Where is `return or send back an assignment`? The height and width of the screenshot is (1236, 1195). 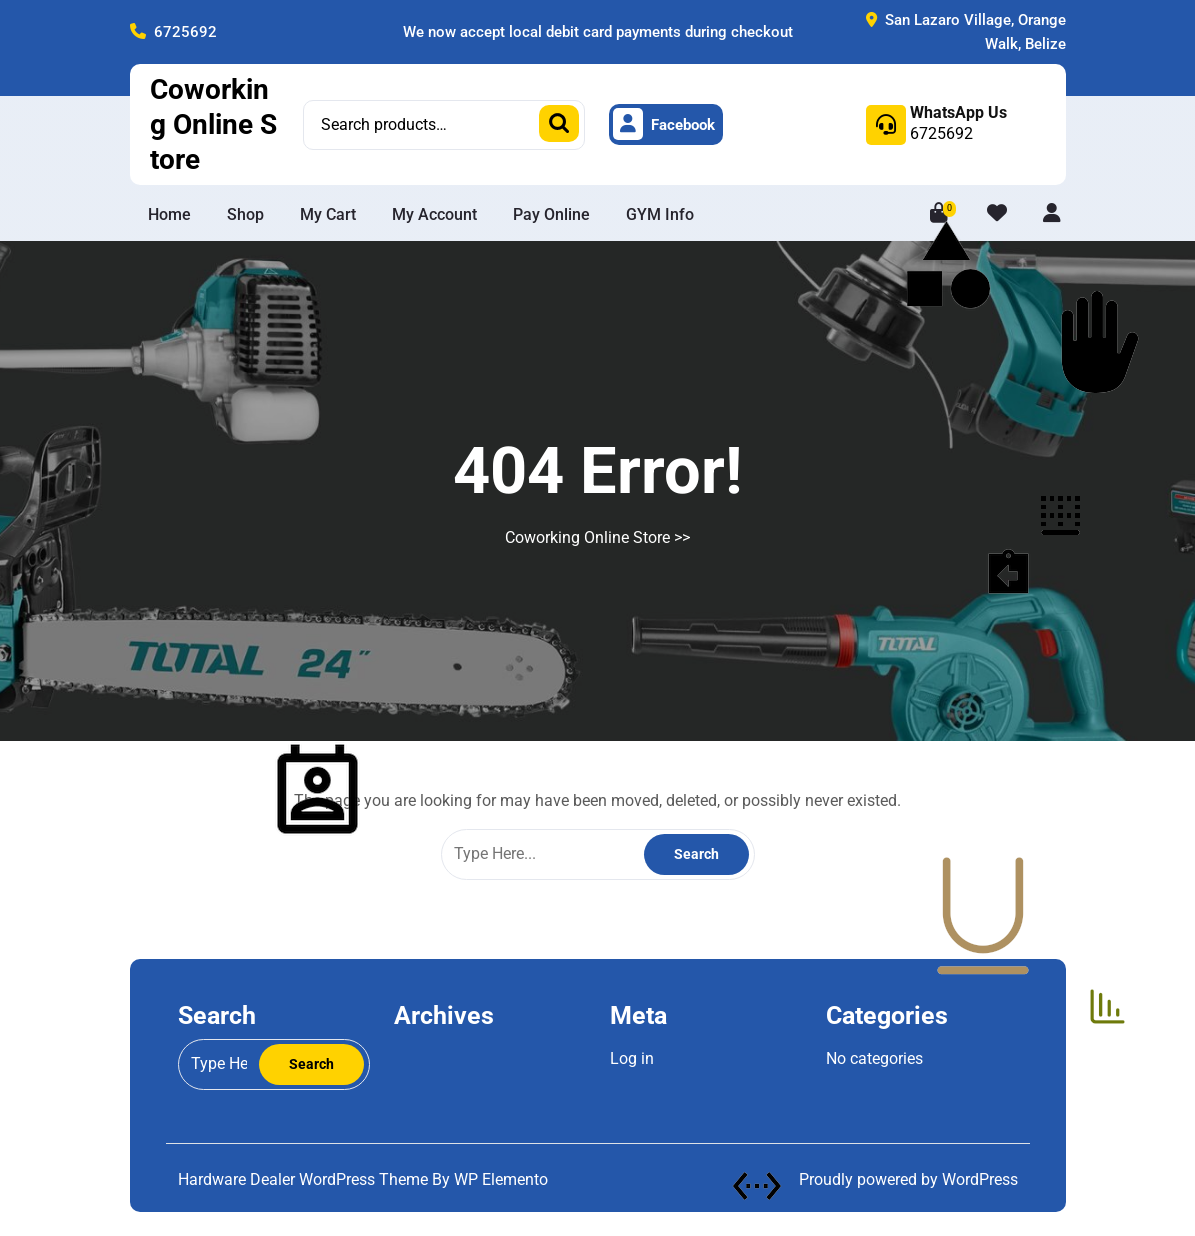 return or send back an assignment is located at coordinates (1008, 573).